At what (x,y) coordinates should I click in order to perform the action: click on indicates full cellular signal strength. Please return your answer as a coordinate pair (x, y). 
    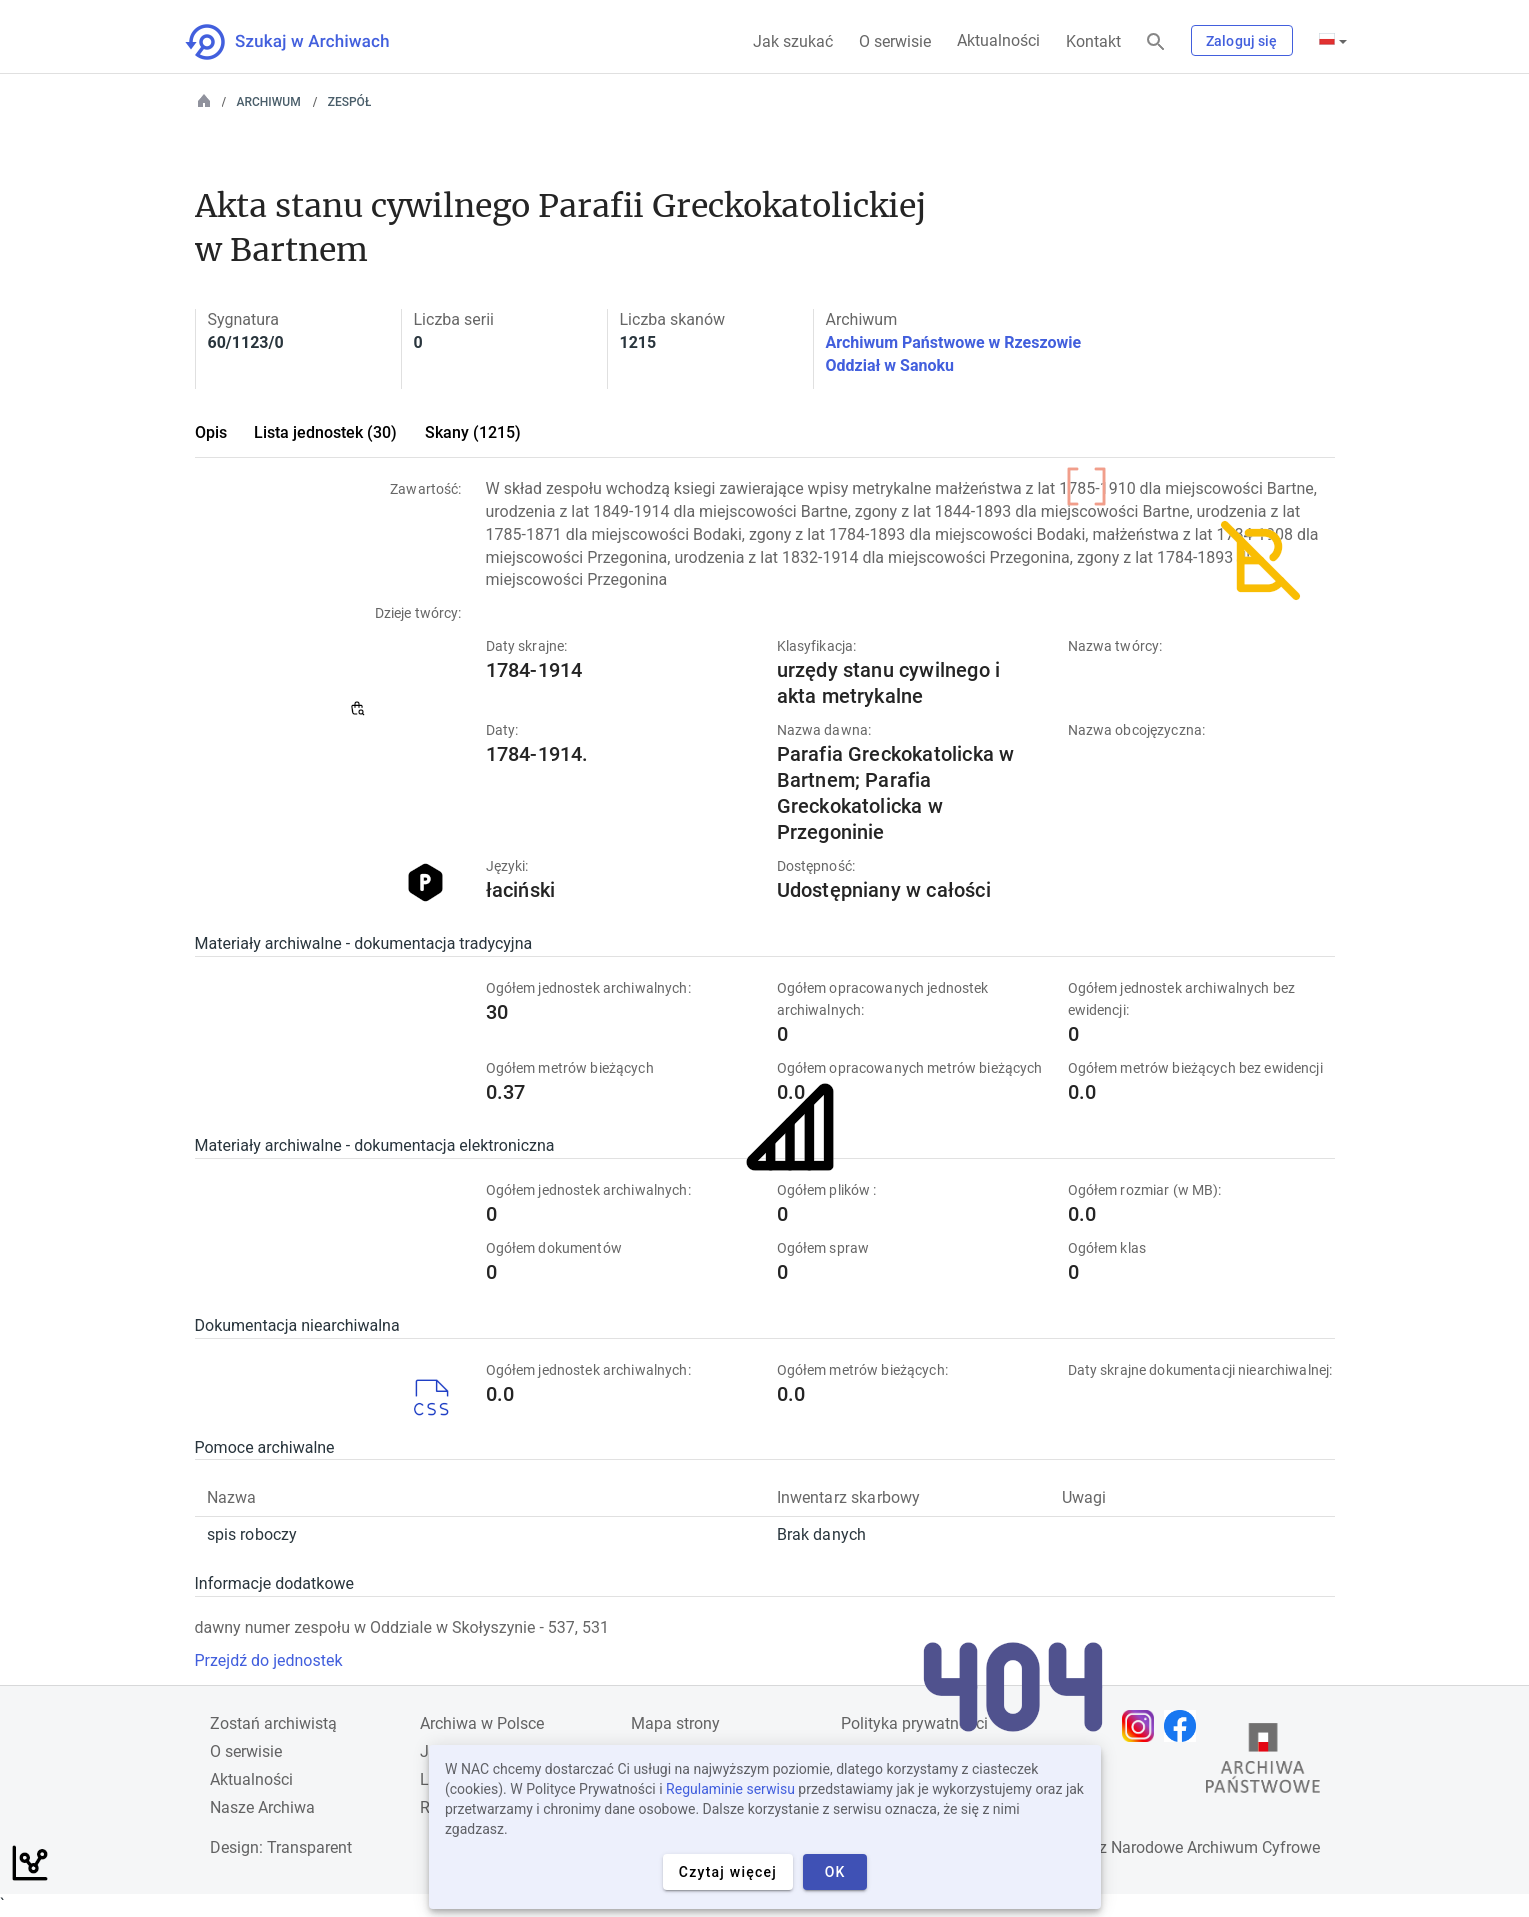
    Looking at the image, I should click on (790, 1127).